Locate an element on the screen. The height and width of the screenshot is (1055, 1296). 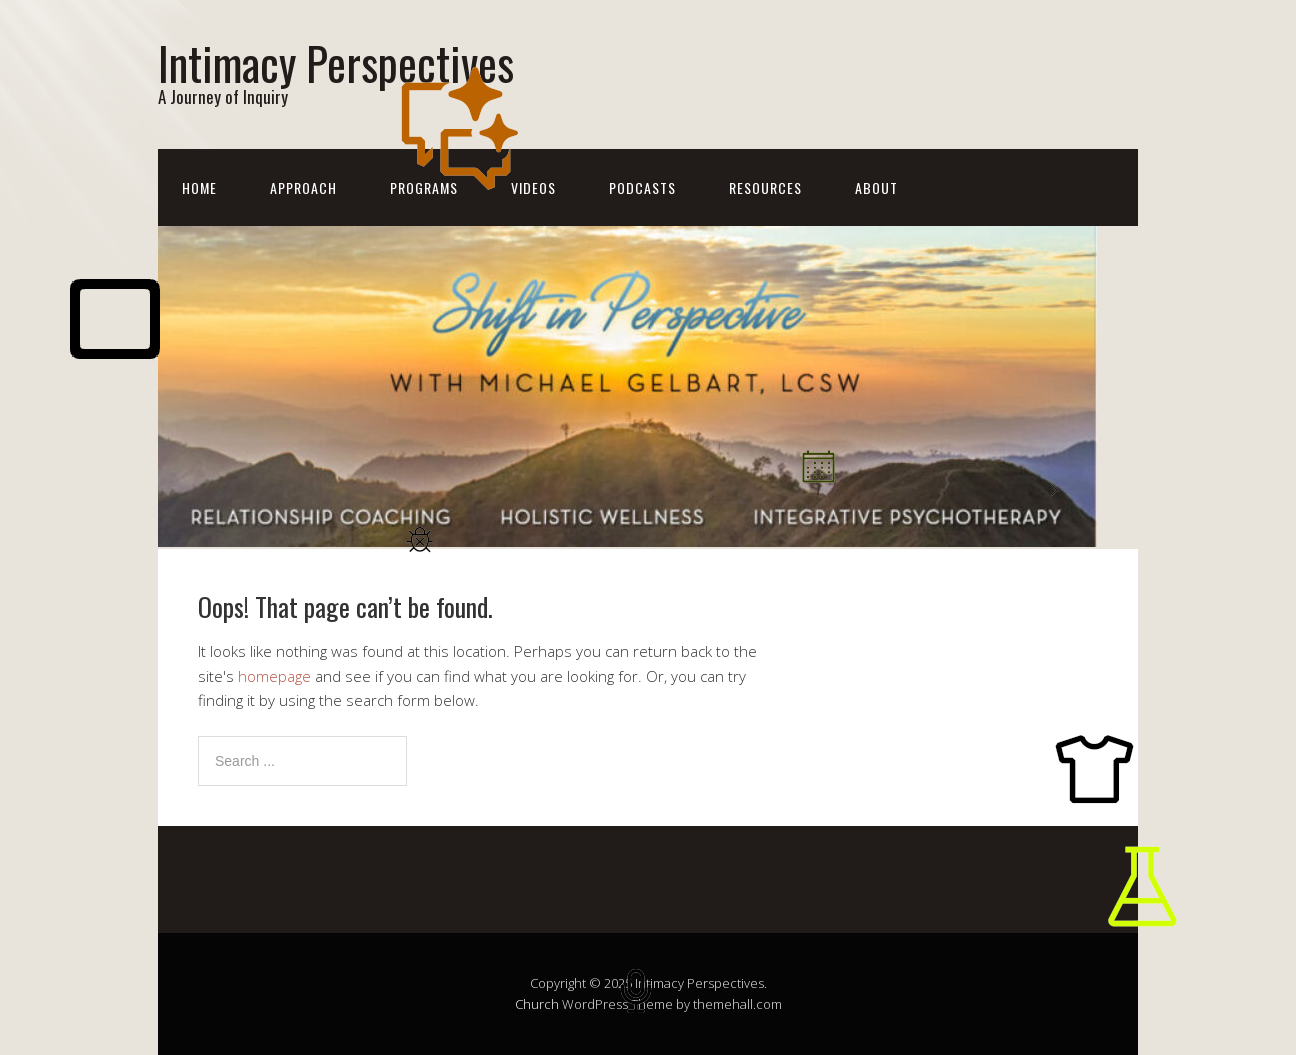
view or open the calendar is located at coordinates (818, 466).